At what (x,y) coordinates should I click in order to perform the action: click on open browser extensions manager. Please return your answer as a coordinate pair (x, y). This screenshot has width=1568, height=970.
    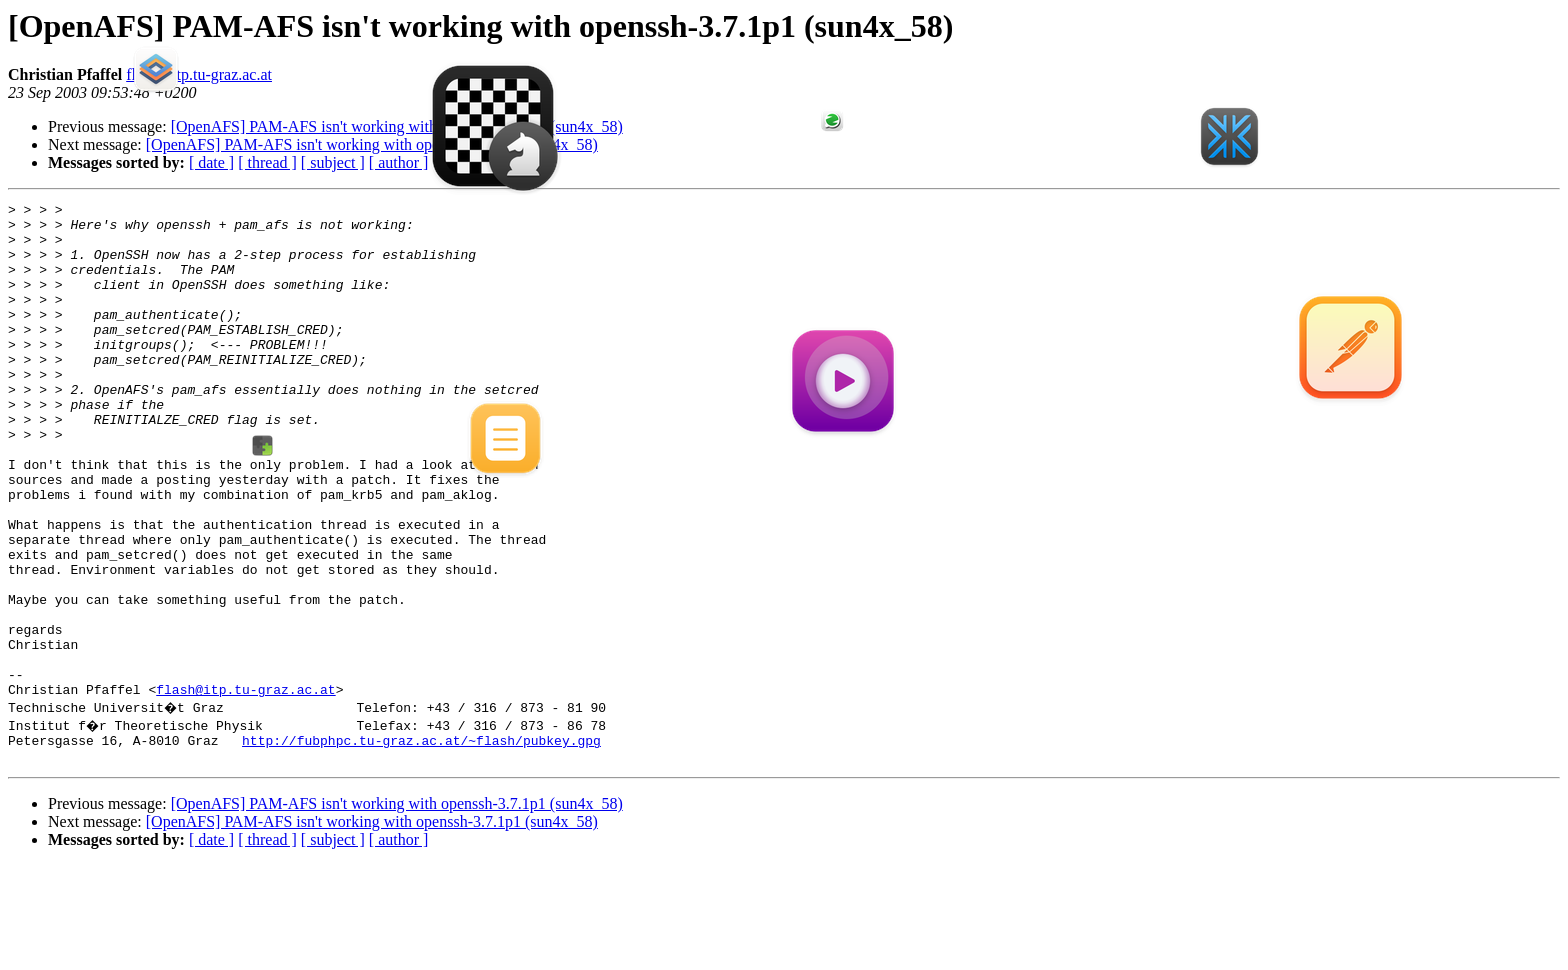
    Looking at the image, I should click on (262, 445).